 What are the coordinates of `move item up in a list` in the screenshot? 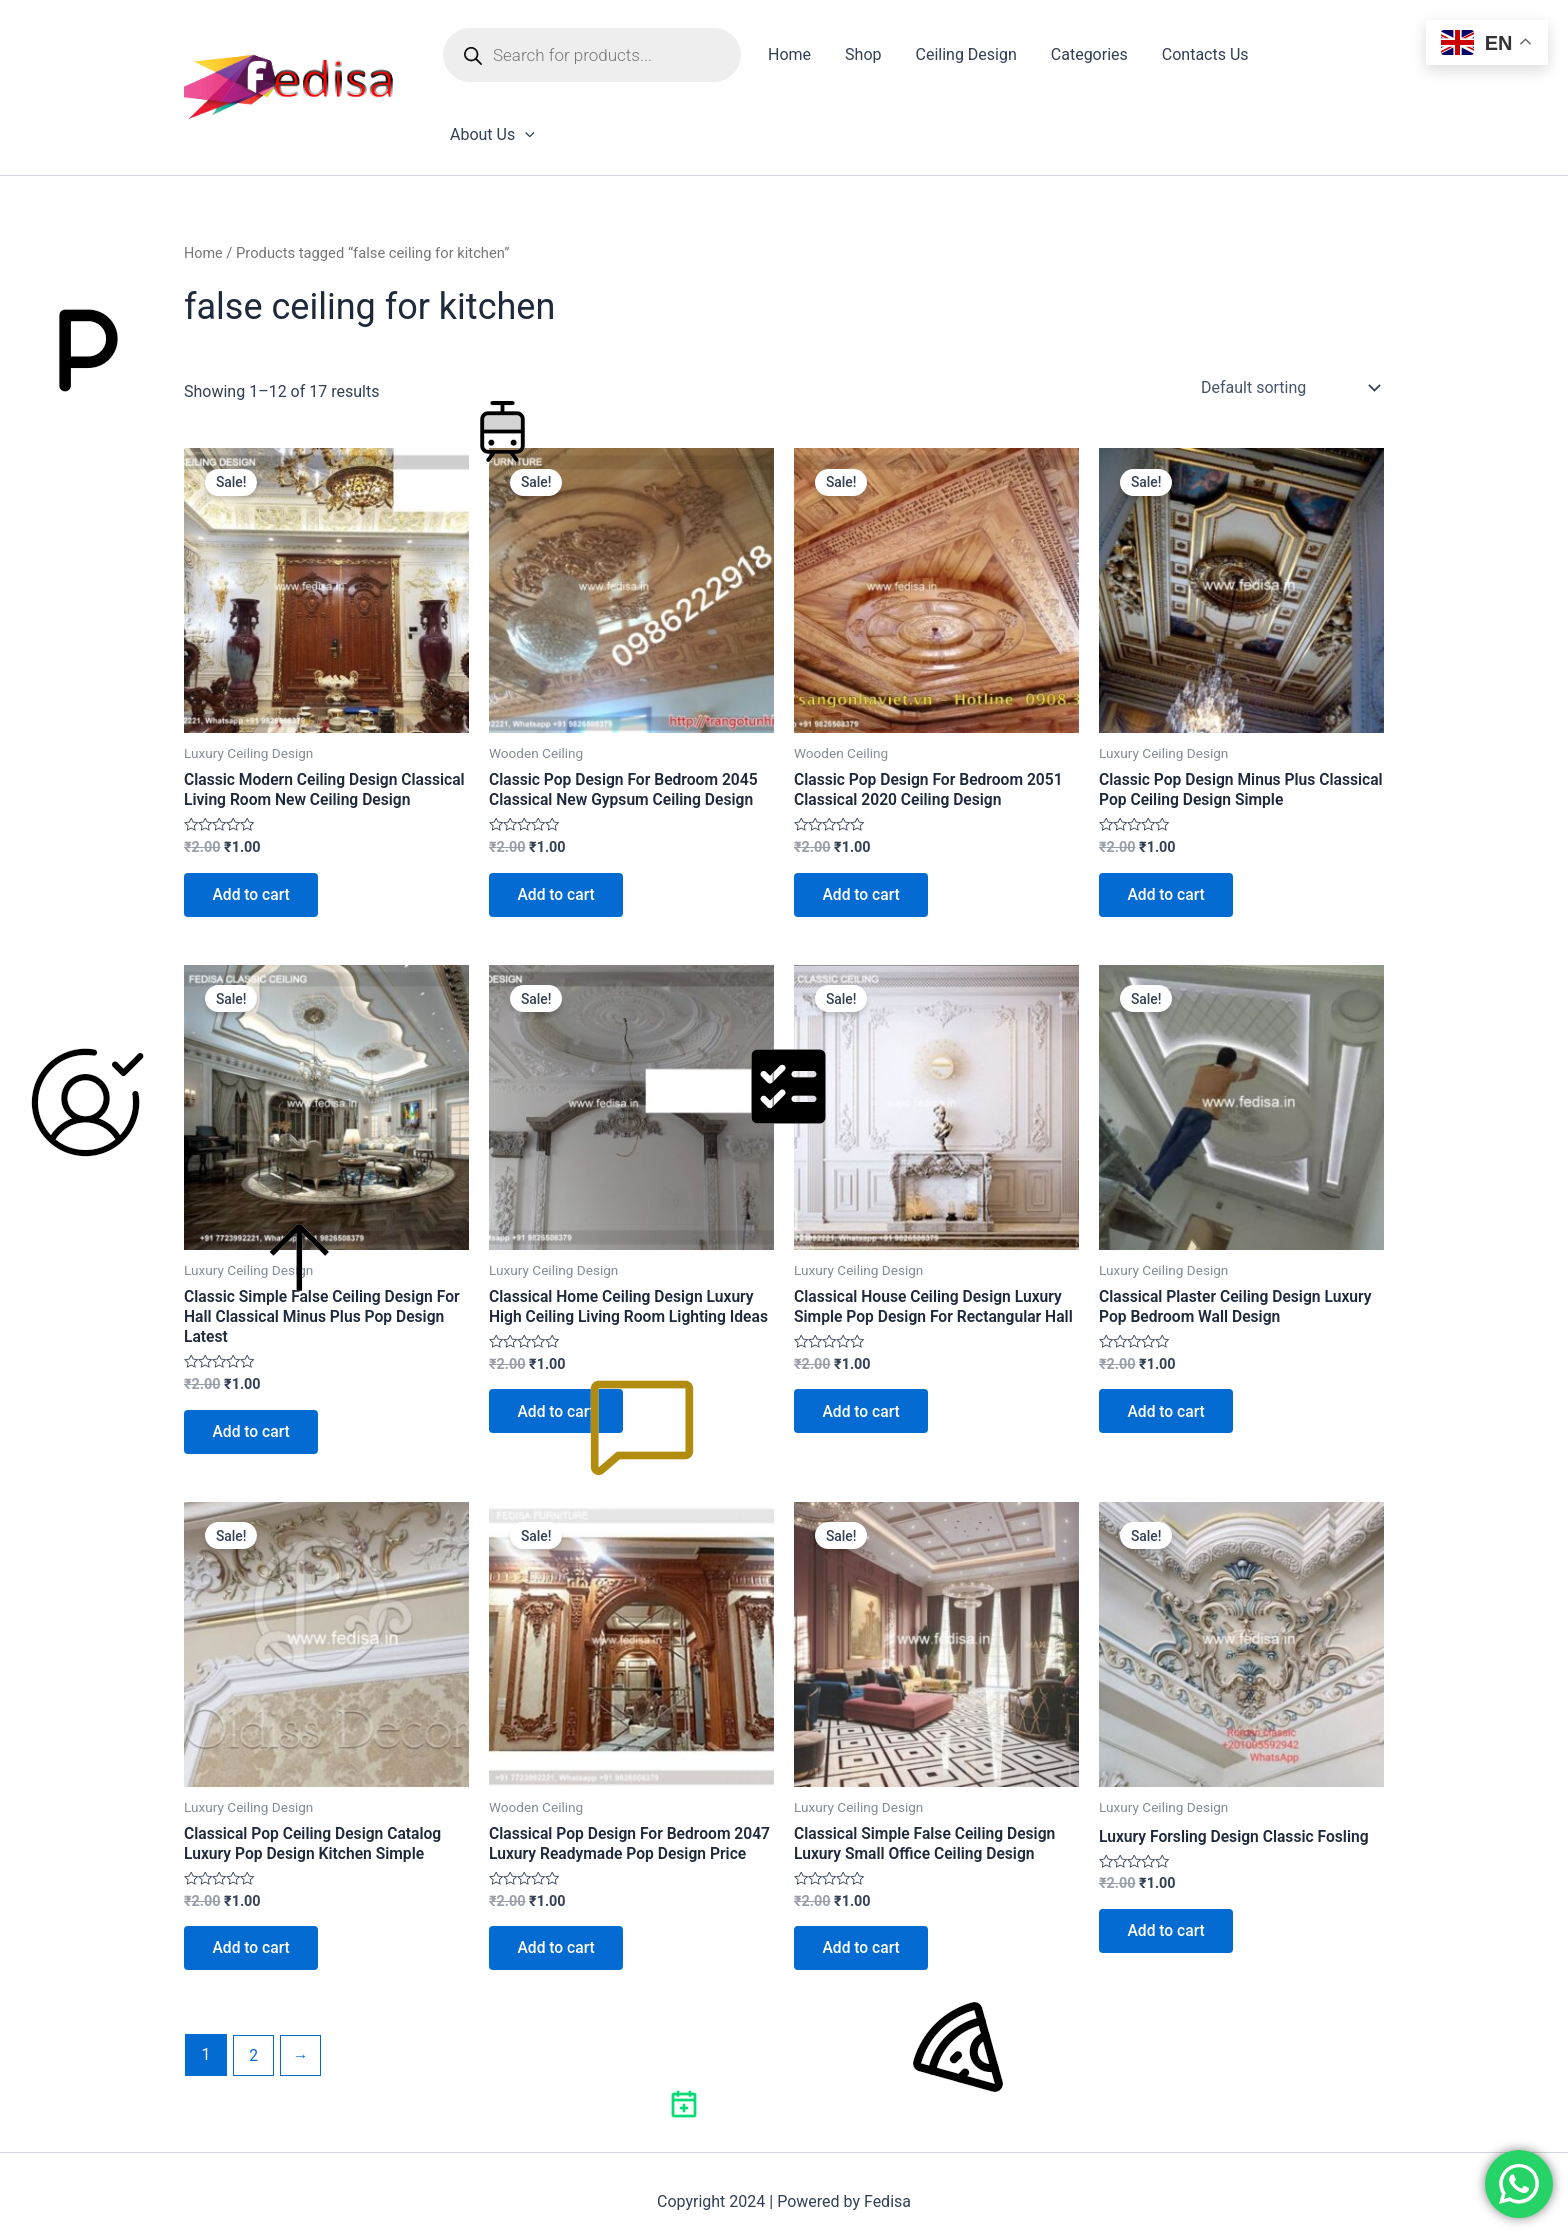 It's located at (296, 1257).